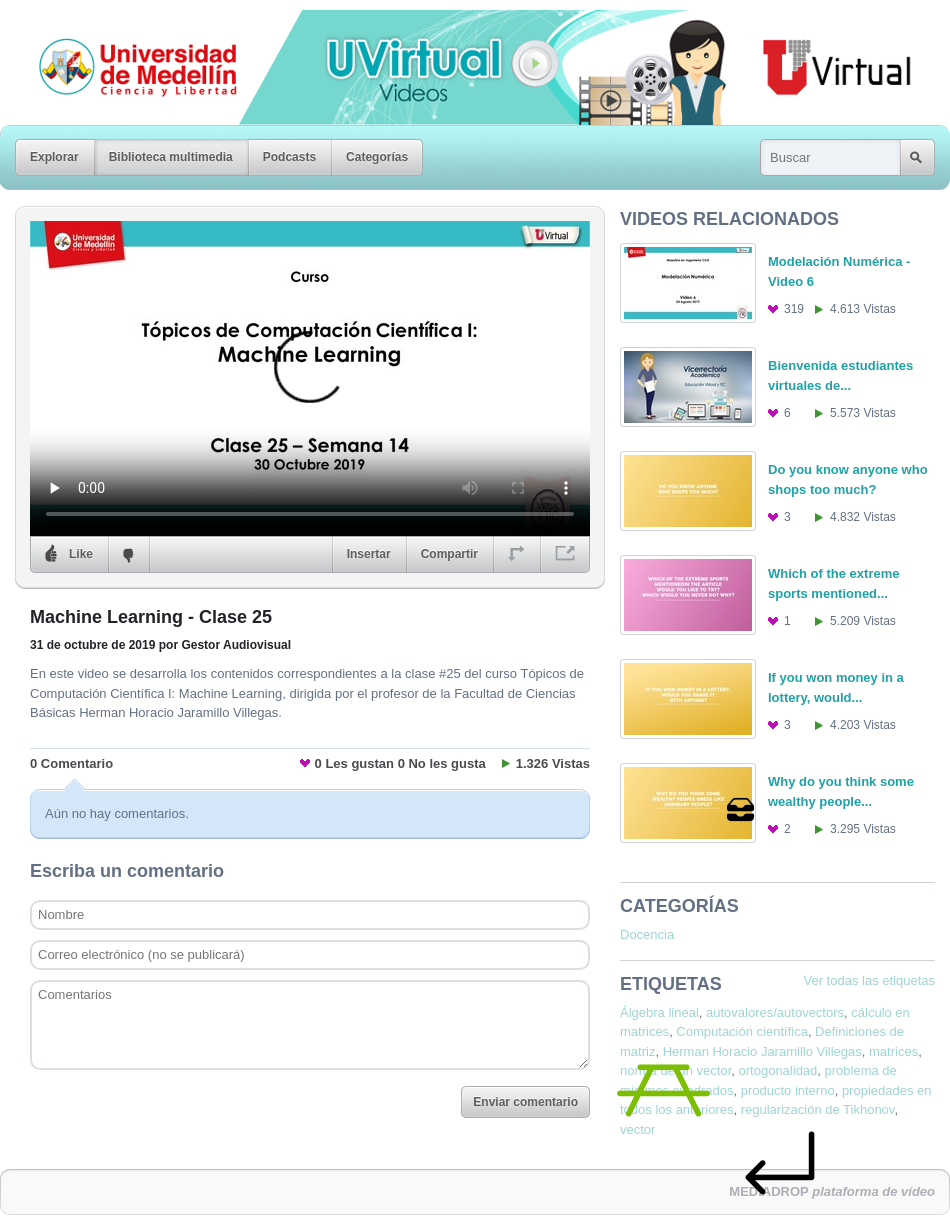 This screenshot has height=1216, width=950. I want to click on find nearby picnic areas, so click(663, 1090).